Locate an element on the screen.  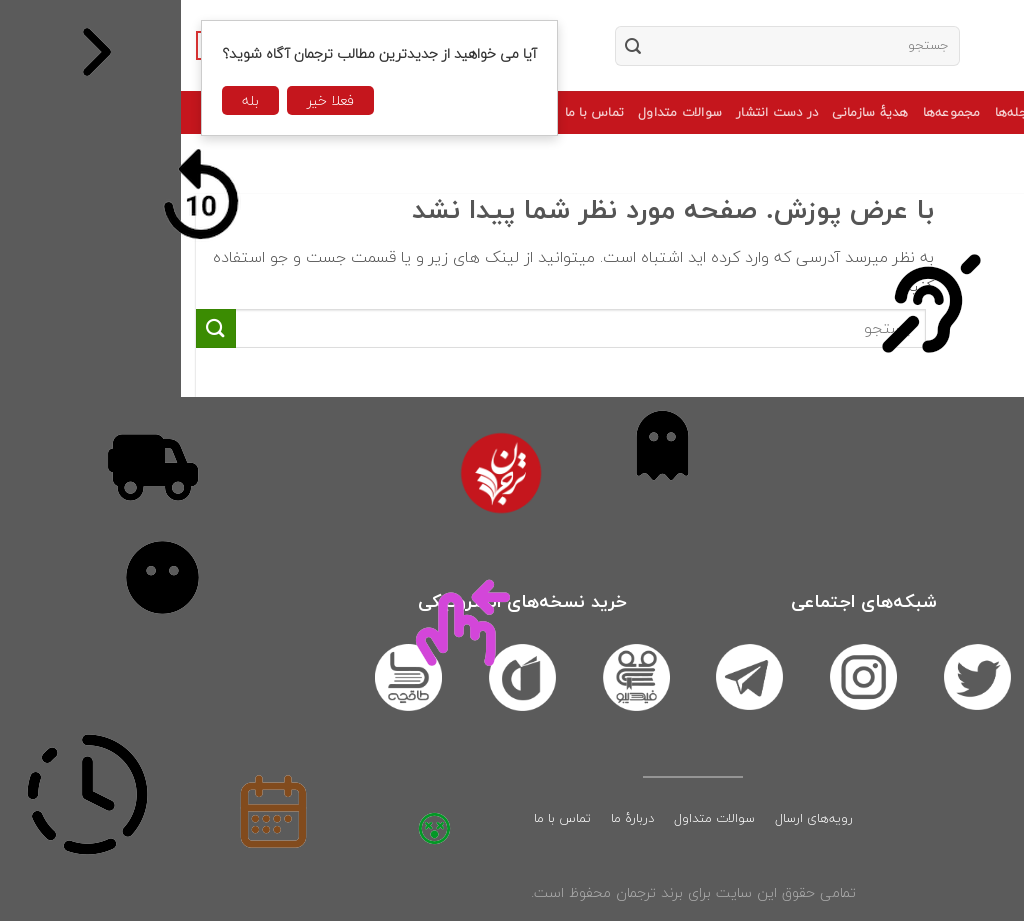
indicates expiring or temporary content is located at coordinates (87, 794).